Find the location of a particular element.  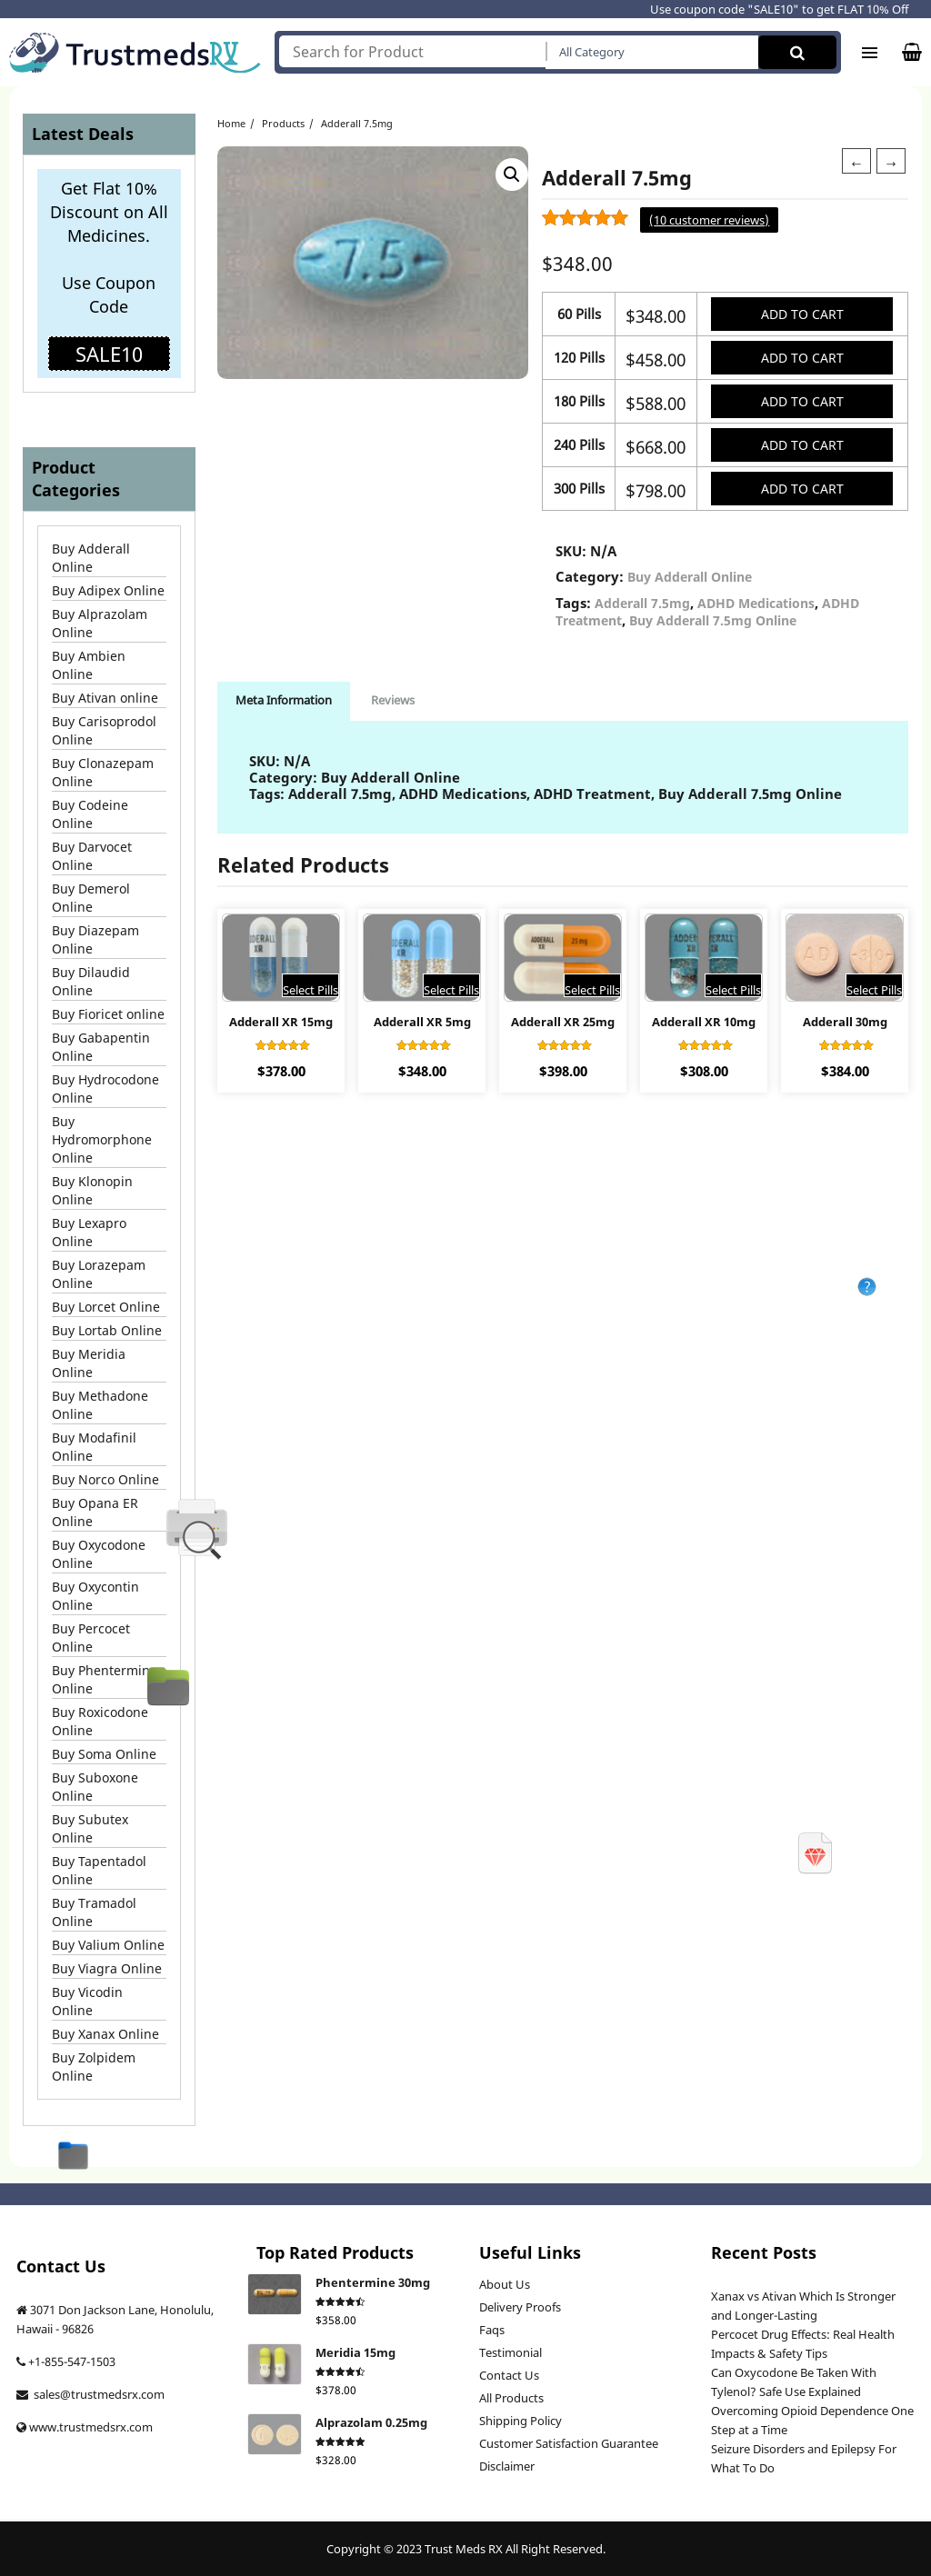

open a folder to view its contents is located at coordinates (73, 2155).